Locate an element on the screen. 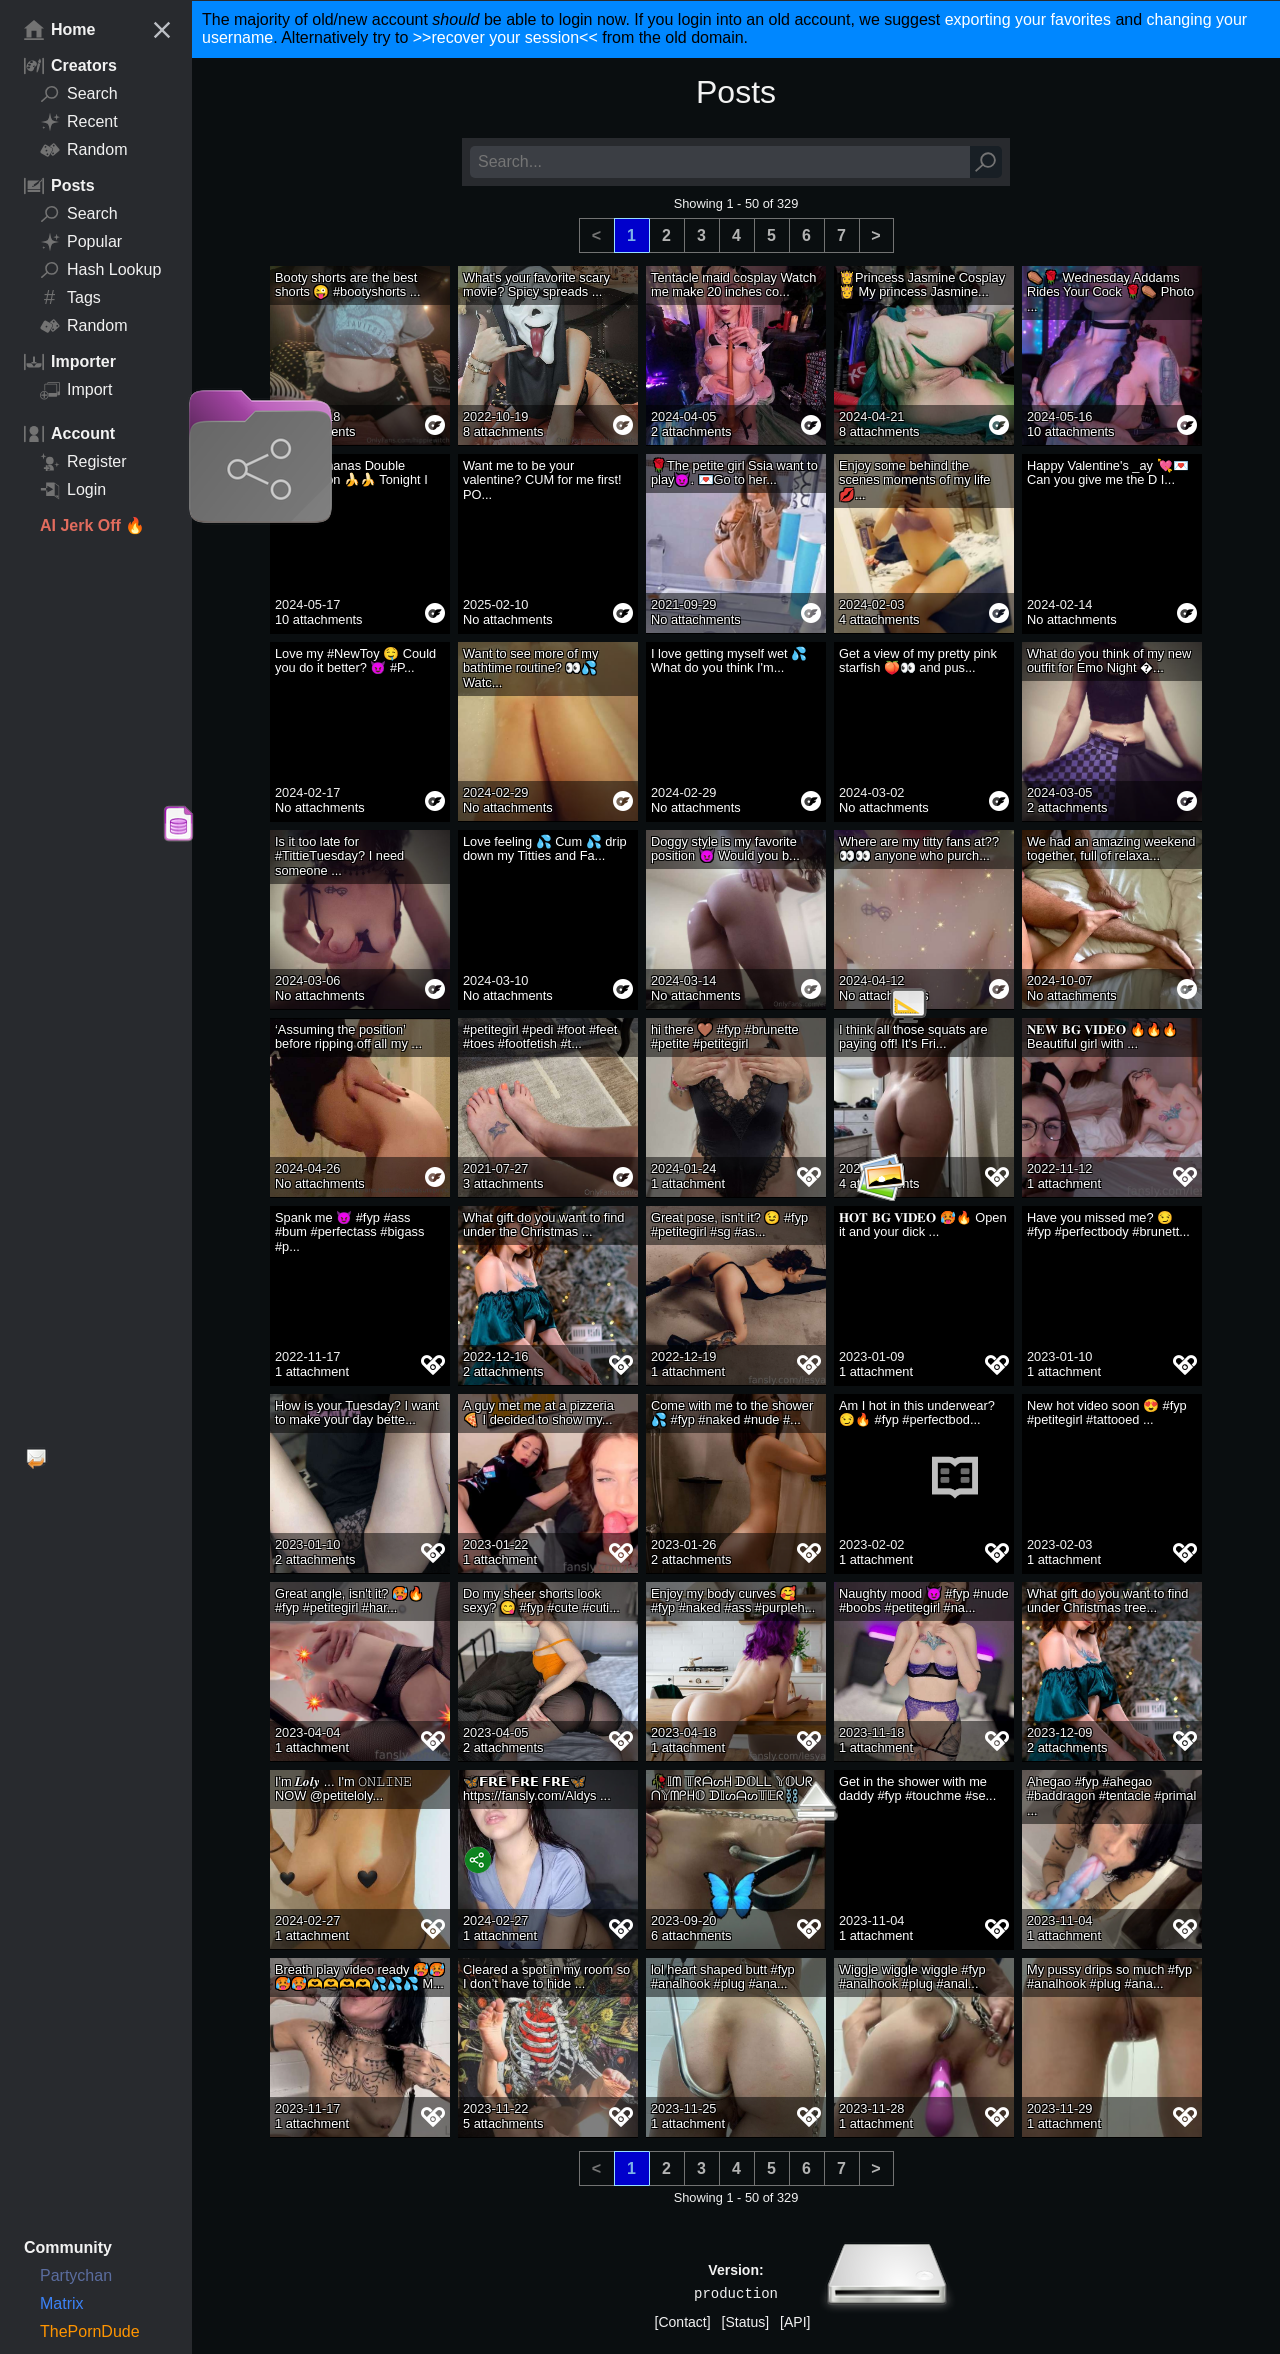 The image size is (1280, 2354). indicates a shared file or folder is located at coordinates (478, 1860).